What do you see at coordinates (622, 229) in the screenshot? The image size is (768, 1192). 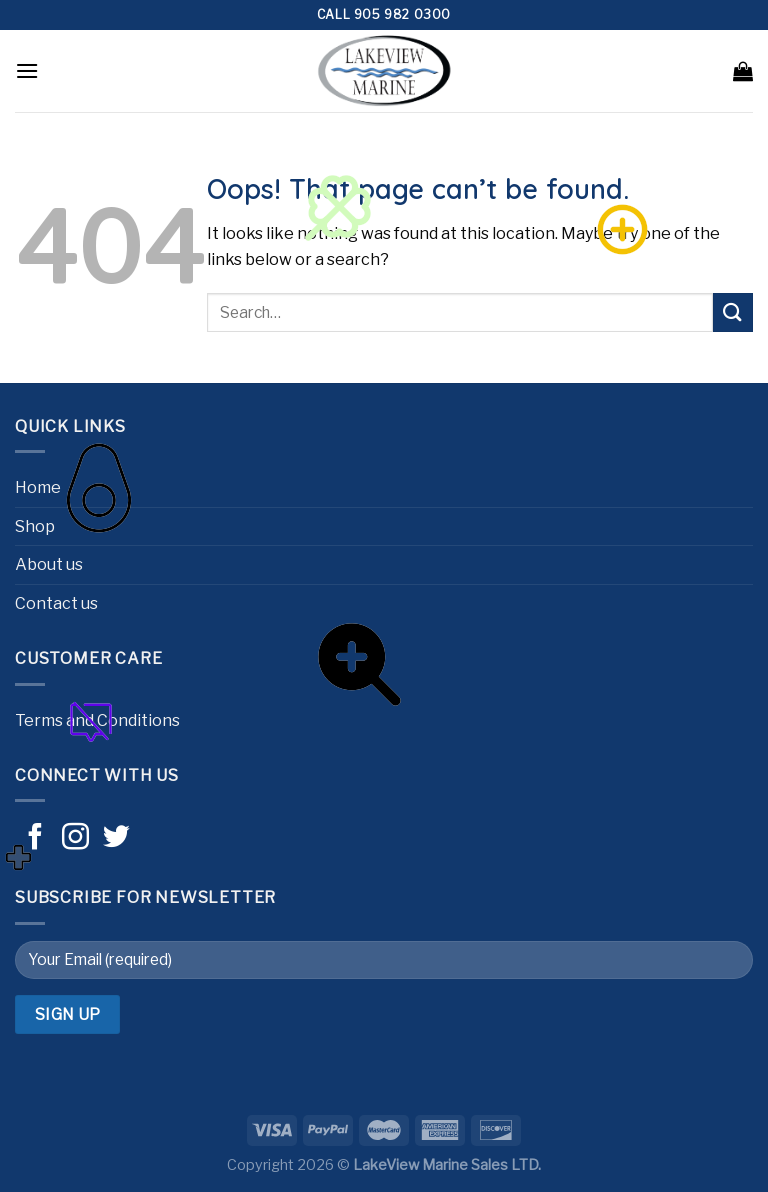 I see `add a new item` at bounding box center [622, 229].